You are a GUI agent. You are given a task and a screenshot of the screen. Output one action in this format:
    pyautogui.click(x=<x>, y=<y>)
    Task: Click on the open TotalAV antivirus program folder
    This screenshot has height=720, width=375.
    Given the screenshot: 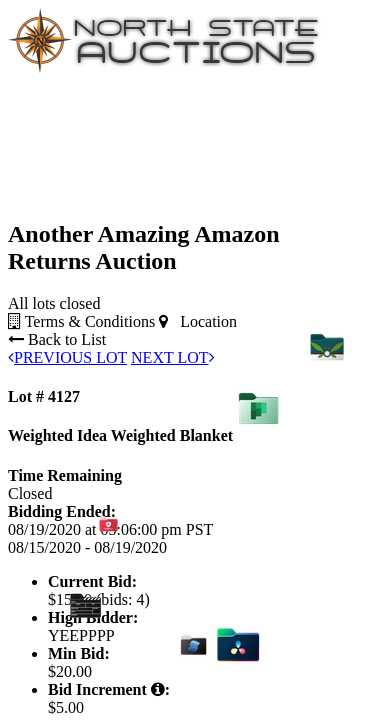 What is the action you would take?
    pyautogui.click(x=108, y=524)
    